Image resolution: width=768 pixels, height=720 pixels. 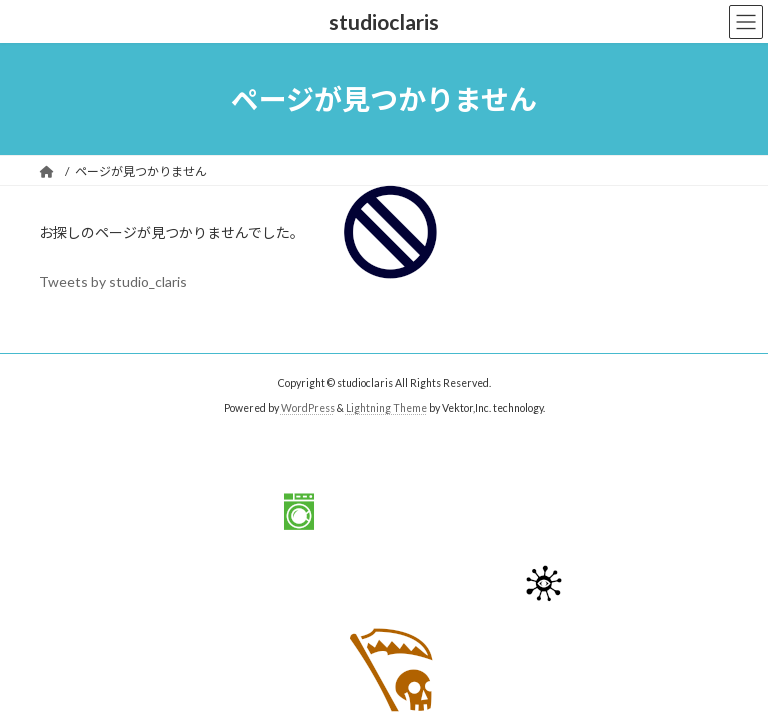 I want to click on a quirky or playful weather indicator for sunny conditions, so click(x=544, y=583).